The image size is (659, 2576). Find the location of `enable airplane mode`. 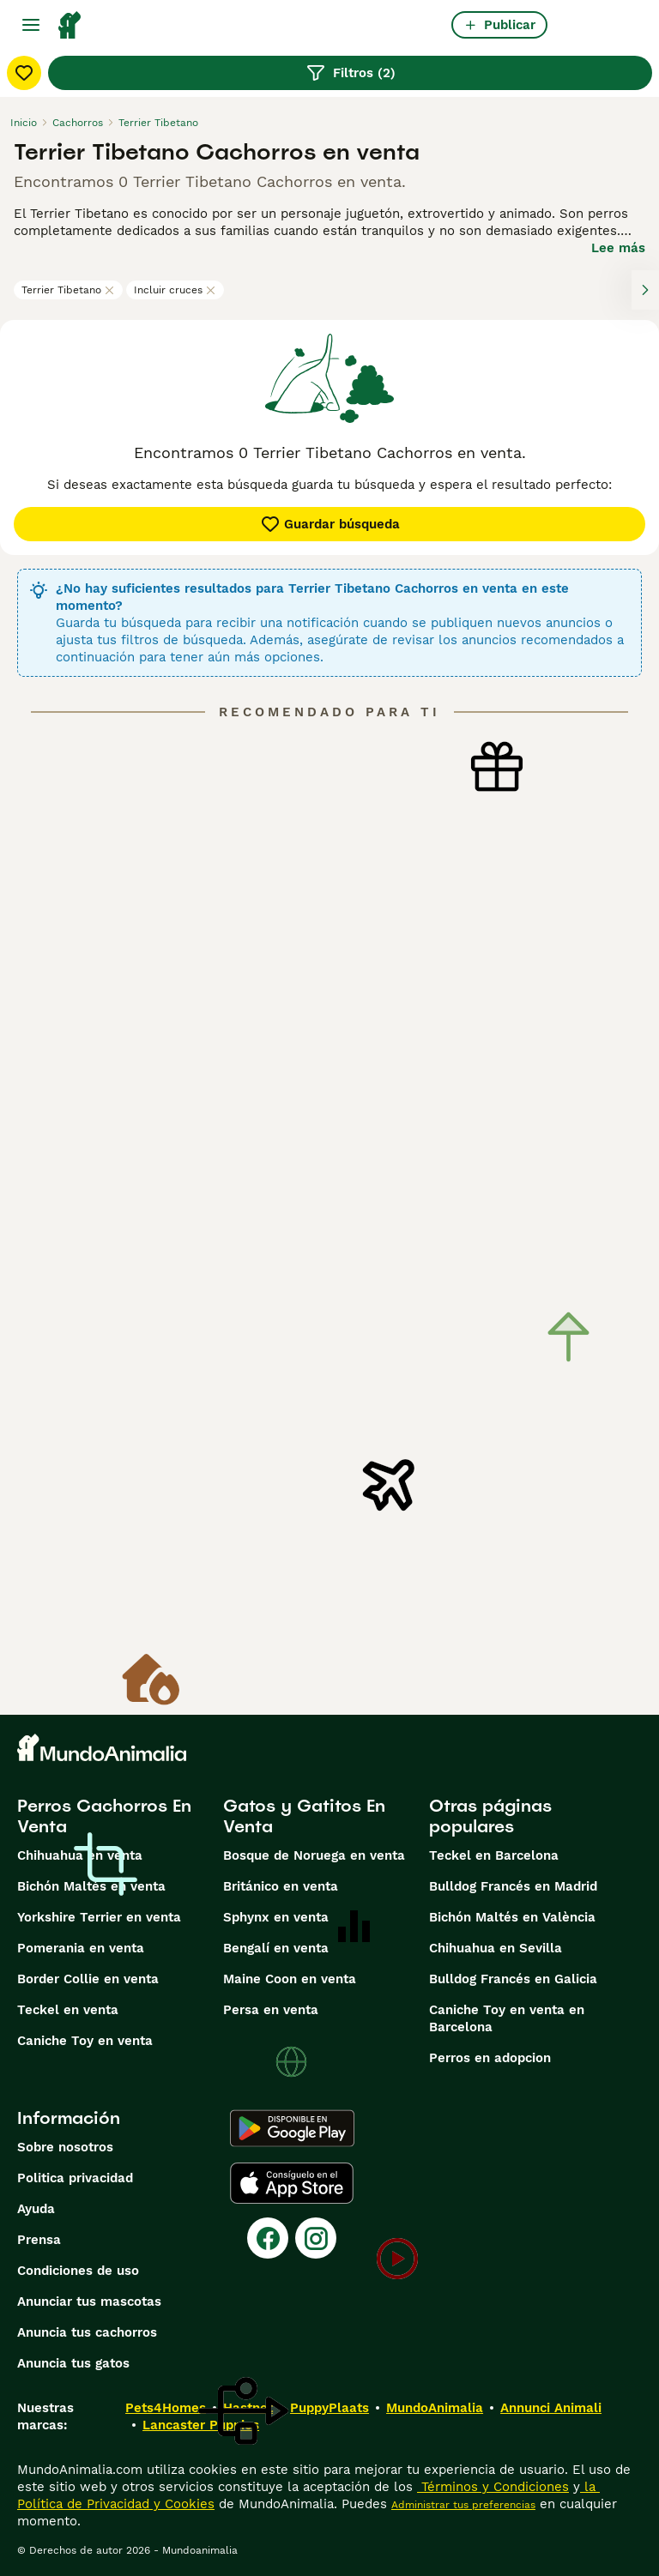

enable airplane mode is located at coordinates (390, 1484).